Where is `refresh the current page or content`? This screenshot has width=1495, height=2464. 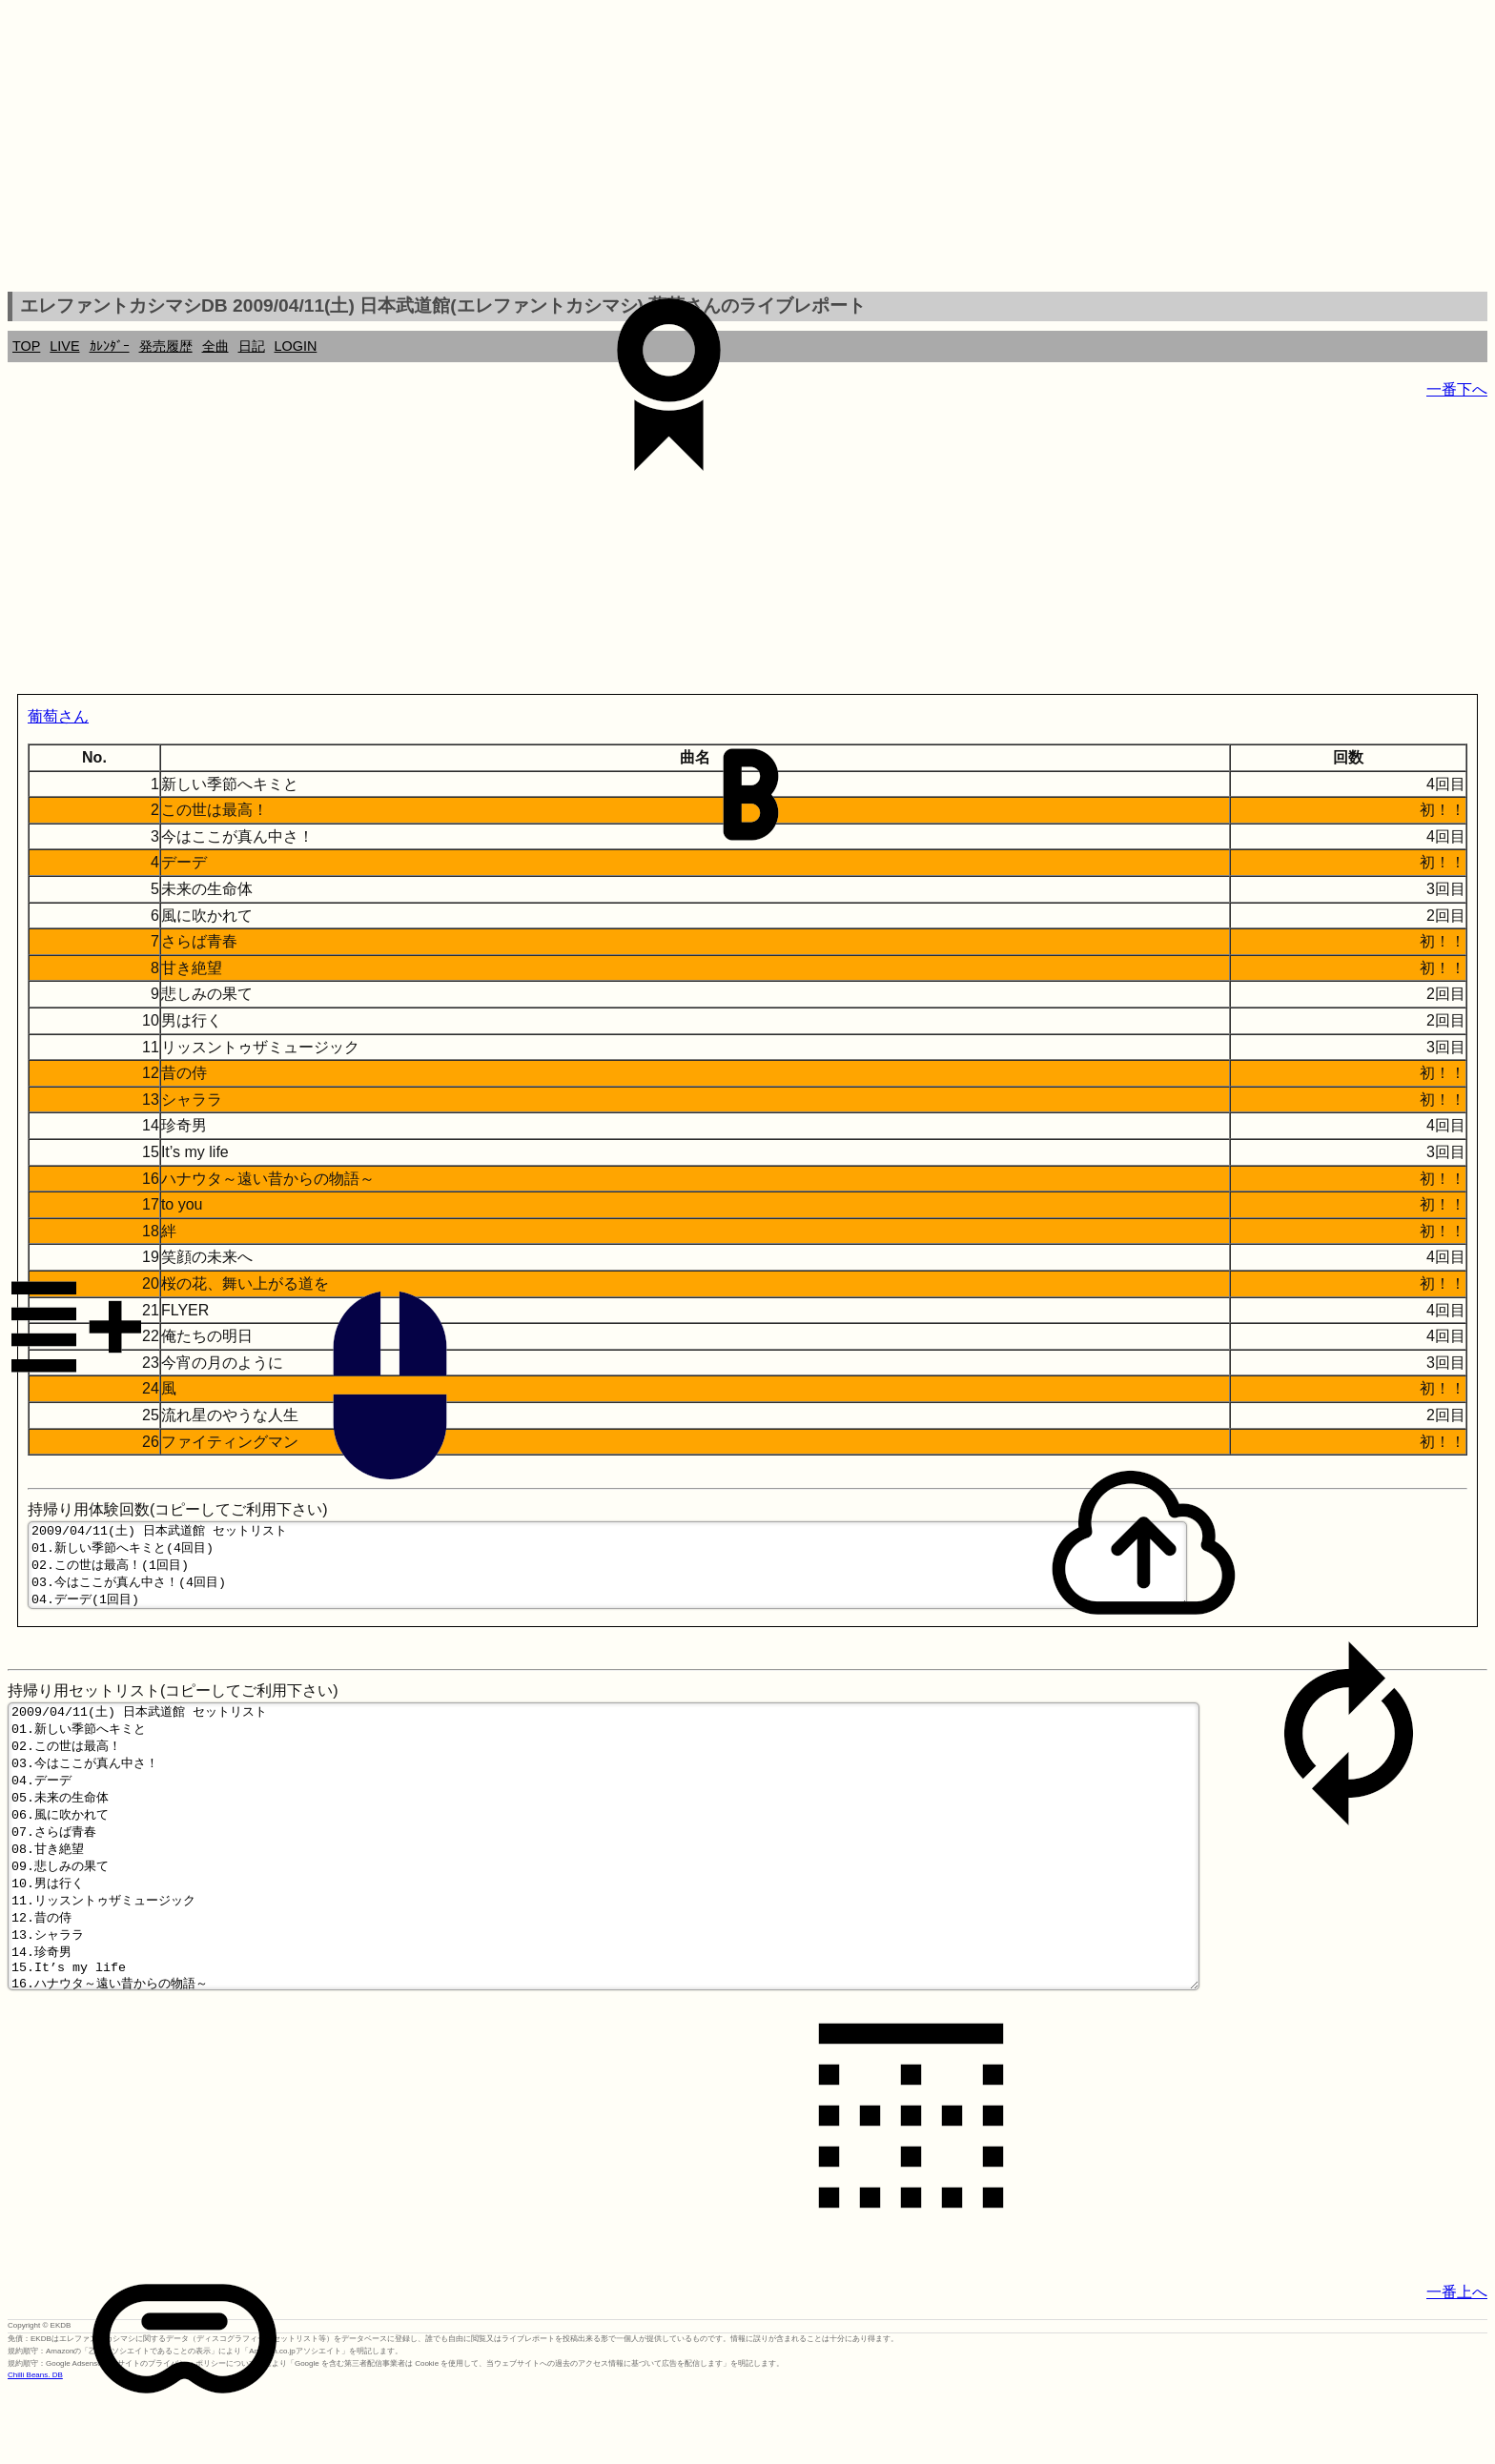
refresh the current page or content is located at coordinates (1348, 1733).